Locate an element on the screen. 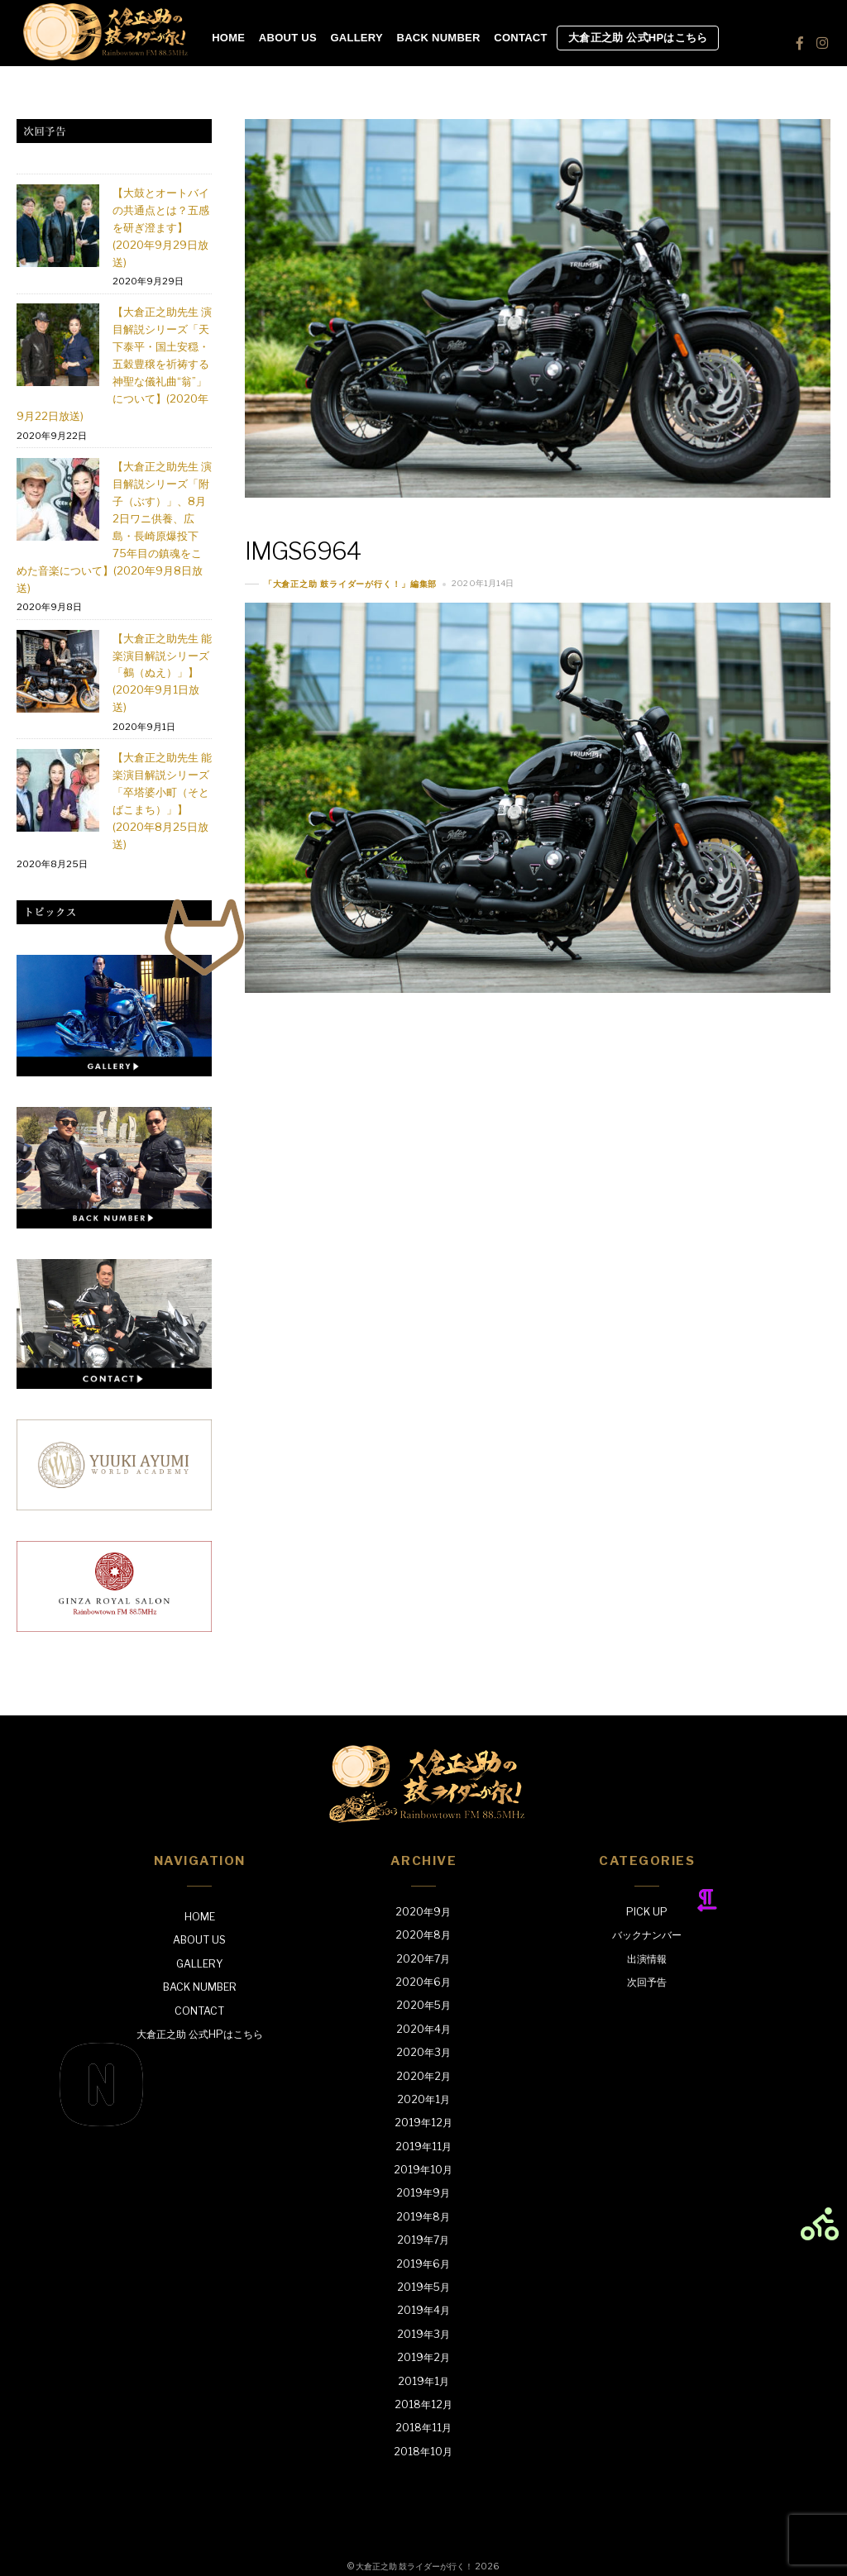 Image resolution: width=847 pixels, height=2576 pixels. access bike or cycling options is located at coordinates (820, 2223).